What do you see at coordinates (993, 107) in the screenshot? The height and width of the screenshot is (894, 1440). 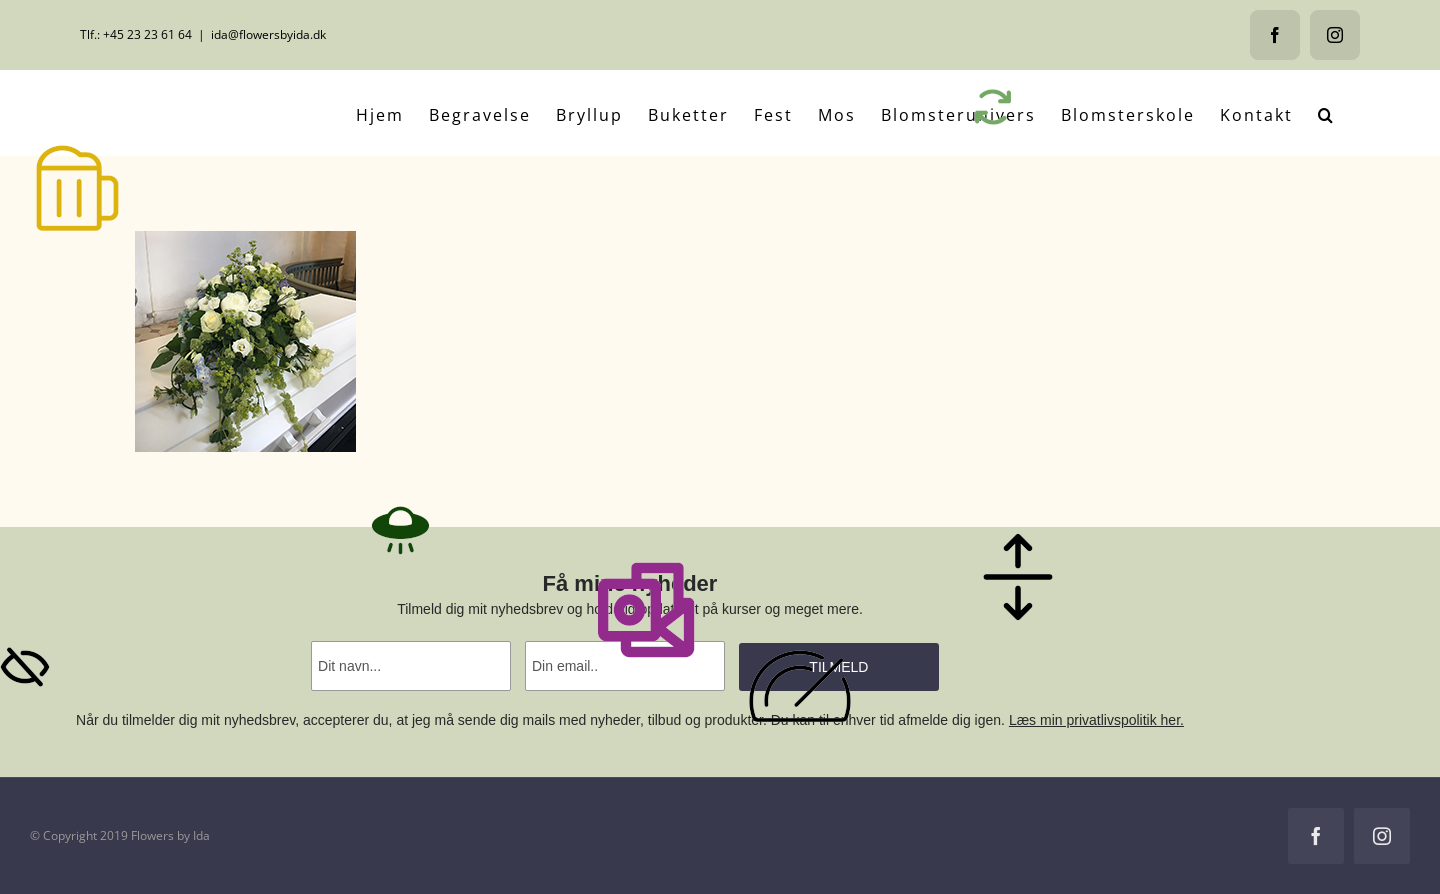 I see `refresh or reload content` at bounding box center [993, 107].